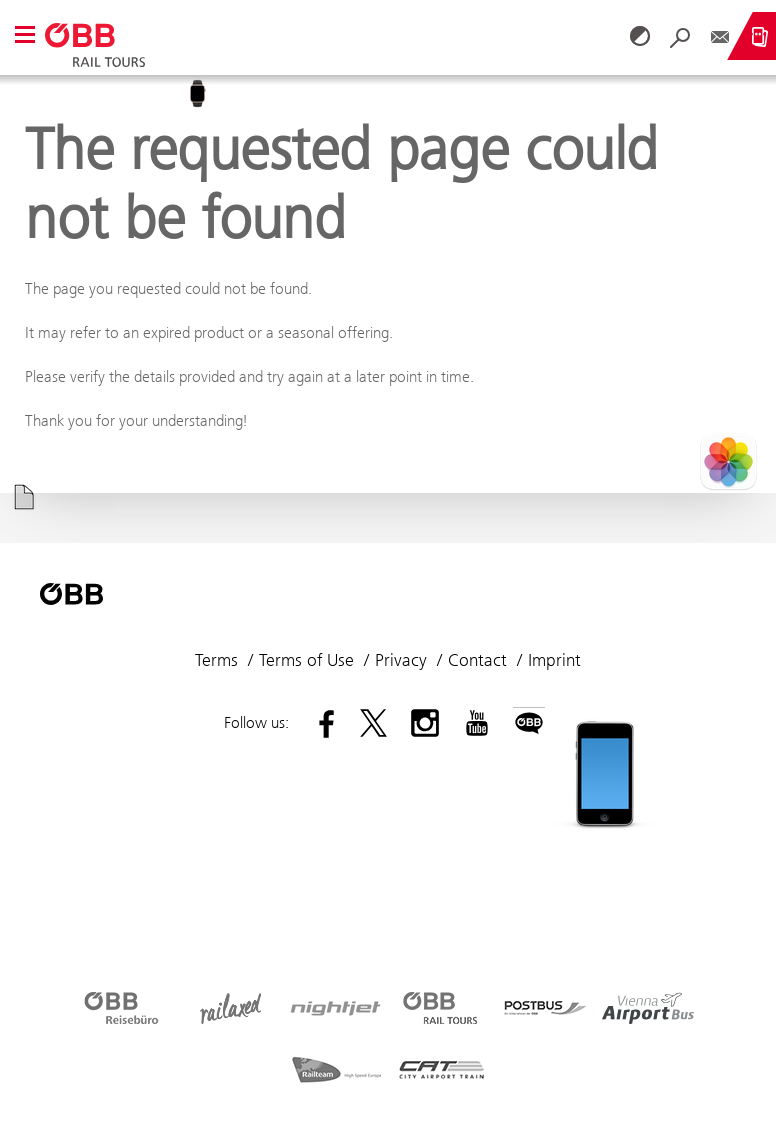  I want to click on ipod touch device icon, so click(605, 773).